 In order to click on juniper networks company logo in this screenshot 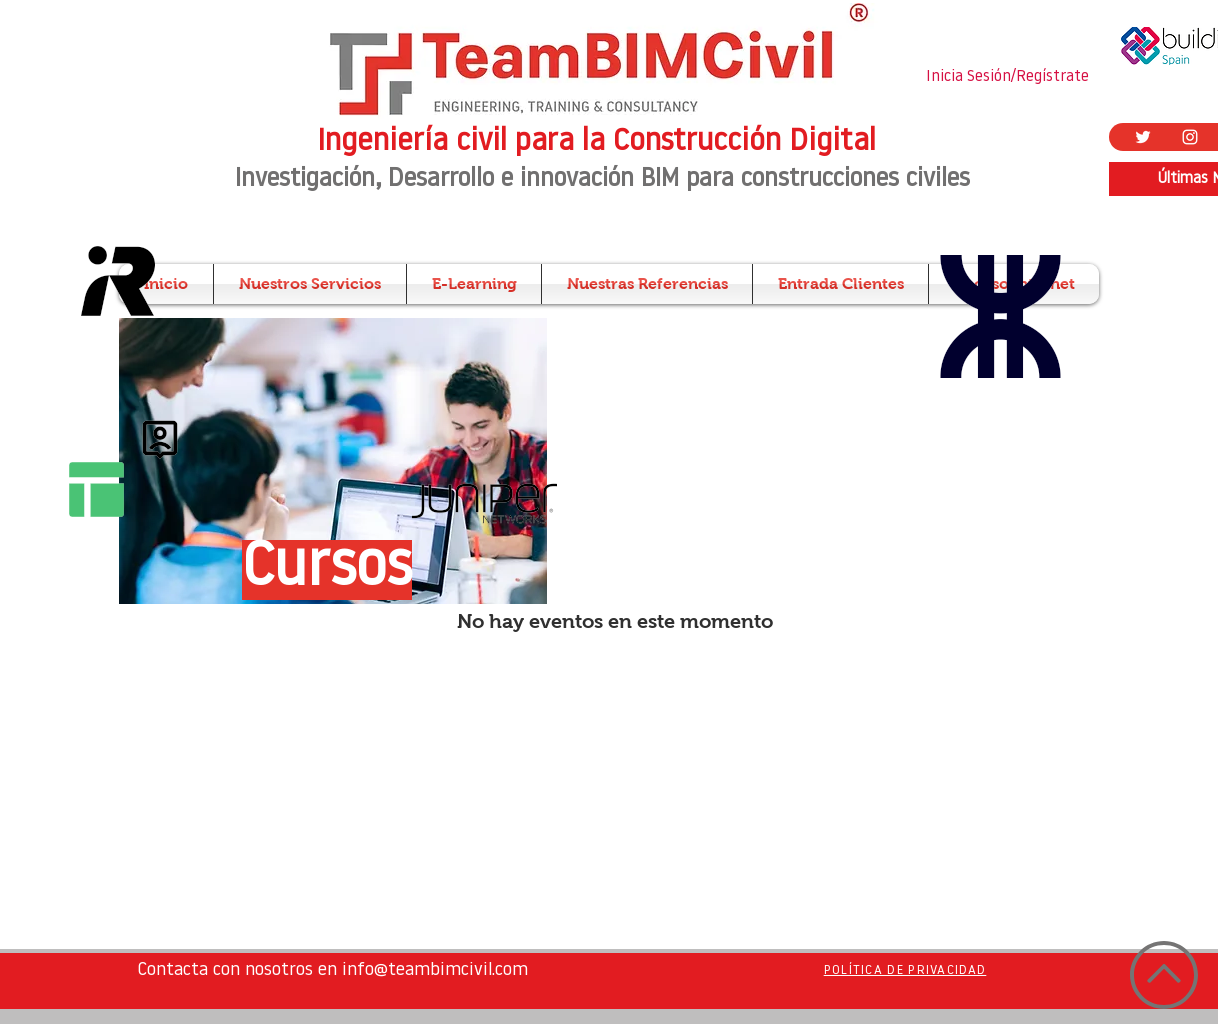, I will do `click(484, 503)`.